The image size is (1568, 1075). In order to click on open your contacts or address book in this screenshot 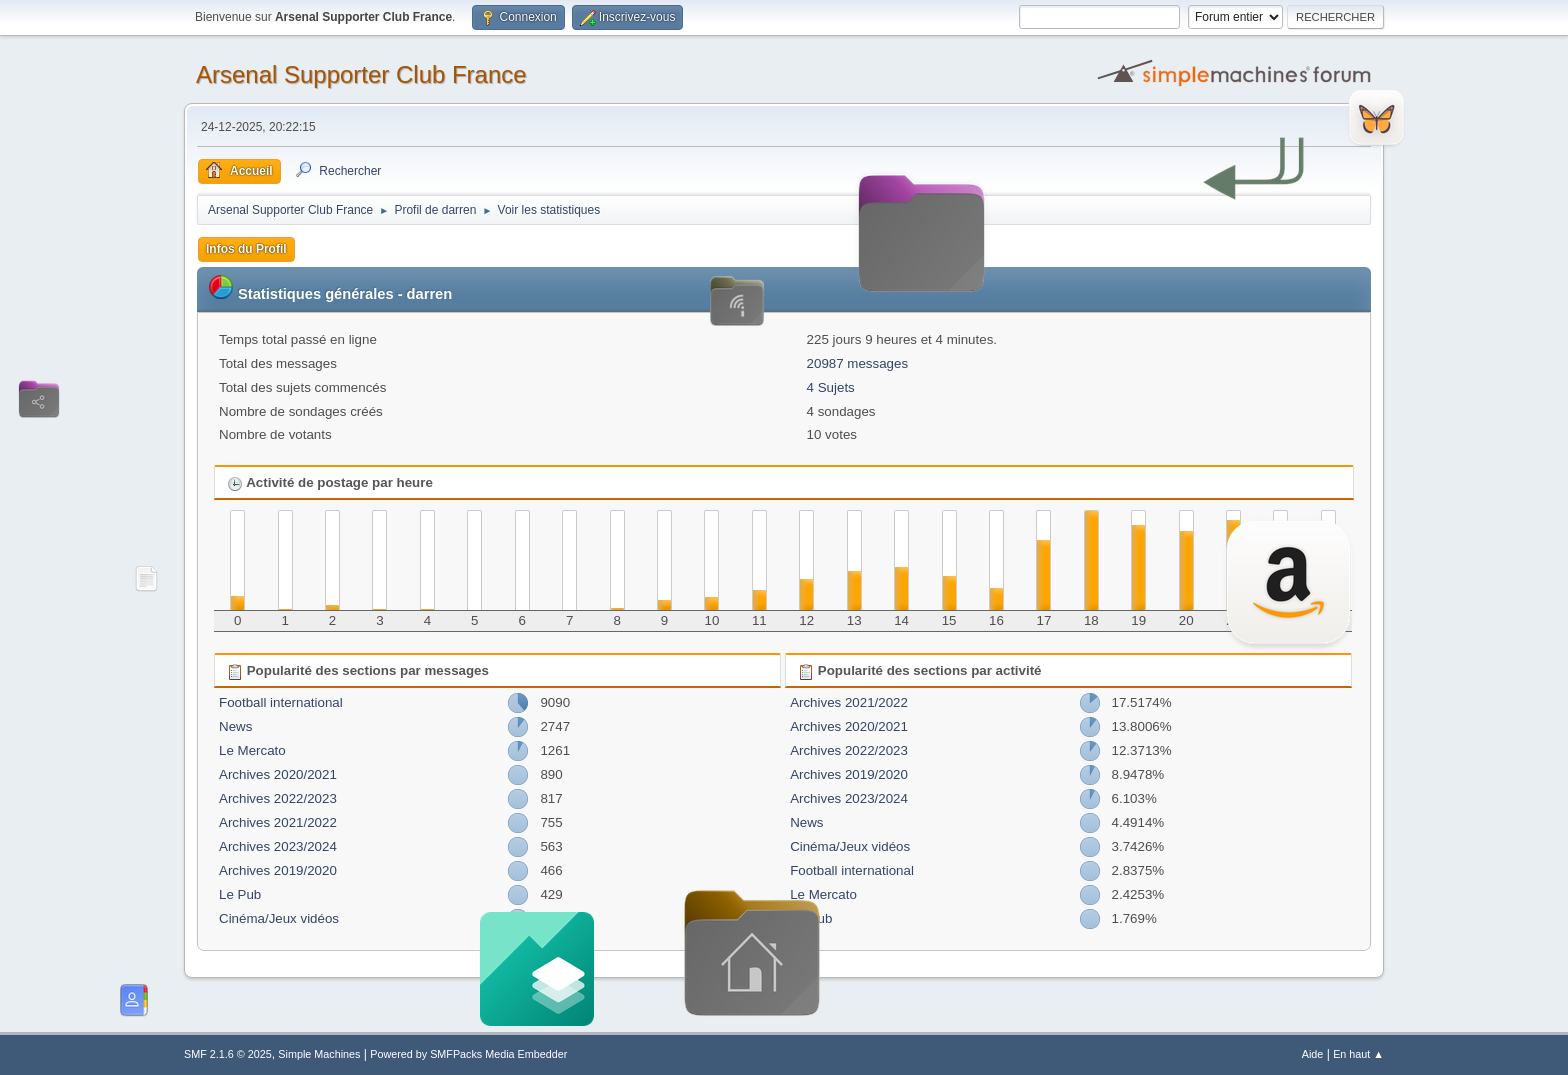, I will do `click(134, 1000)`.